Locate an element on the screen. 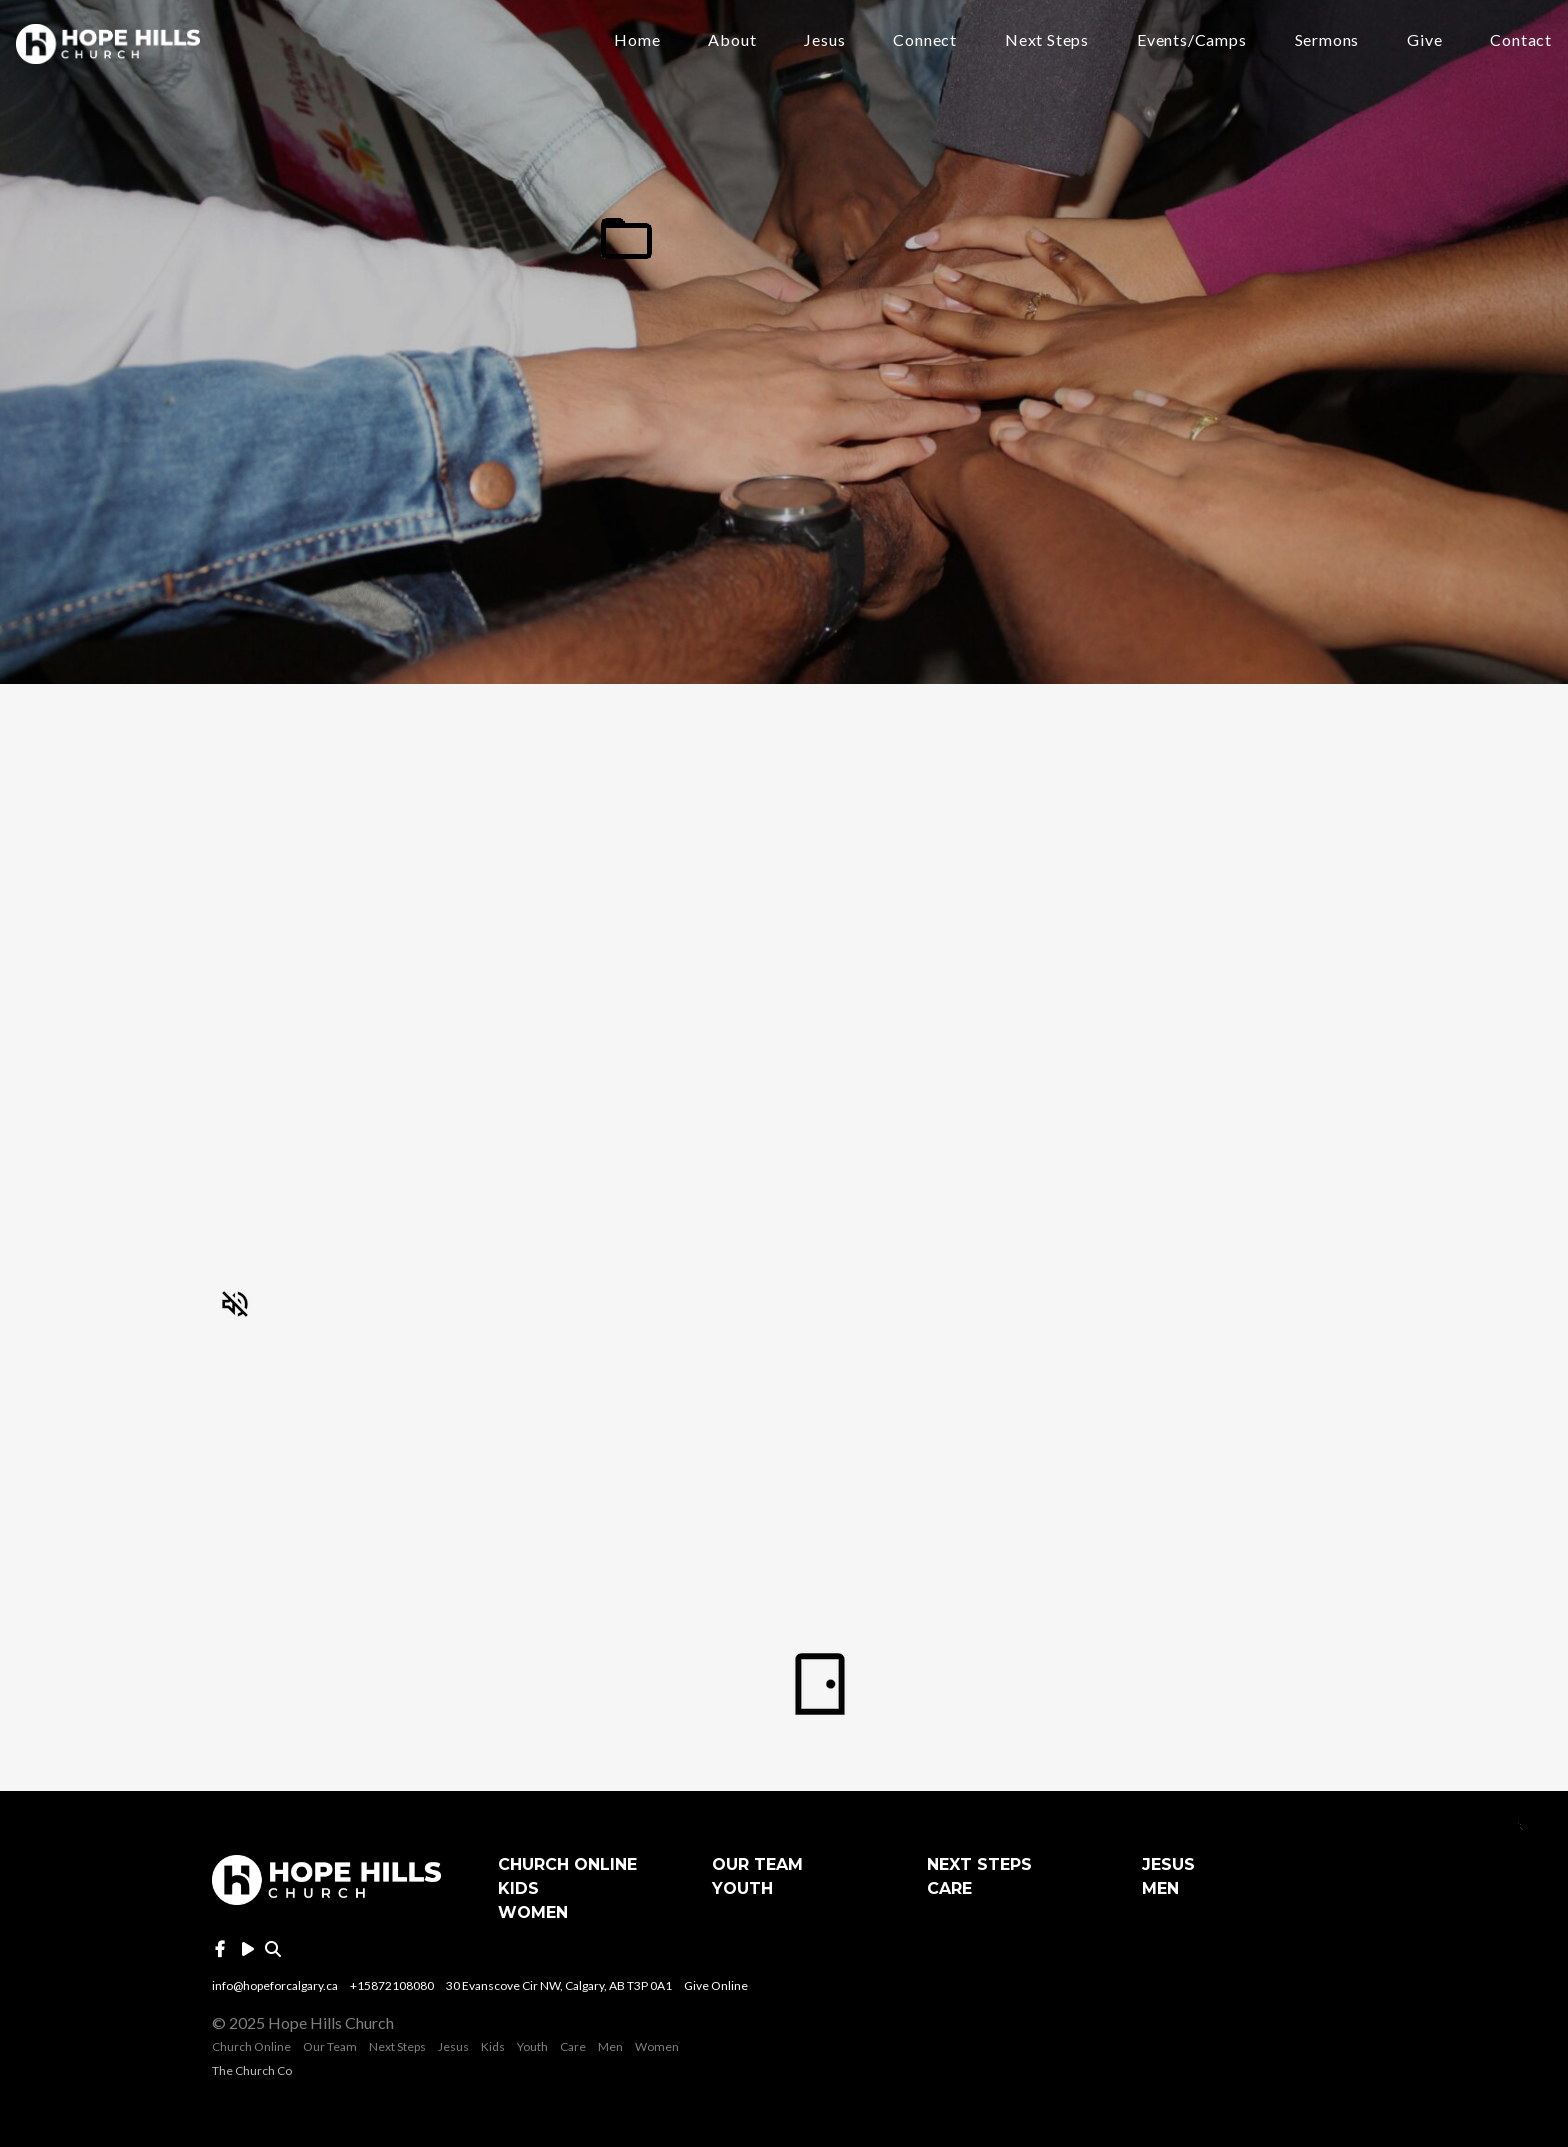 The image size is (1568, 2147). open chat or messaging is located at coordinates (1516, 1823).